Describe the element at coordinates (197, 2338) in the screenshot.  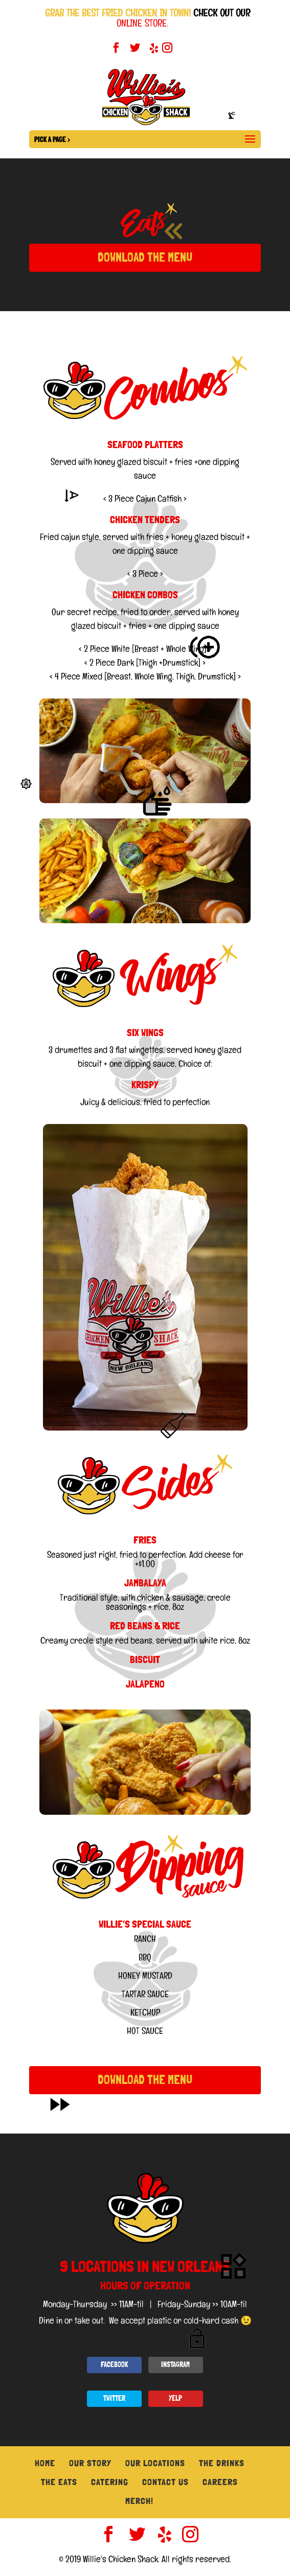
I see `unlock or access secured content` at that location.